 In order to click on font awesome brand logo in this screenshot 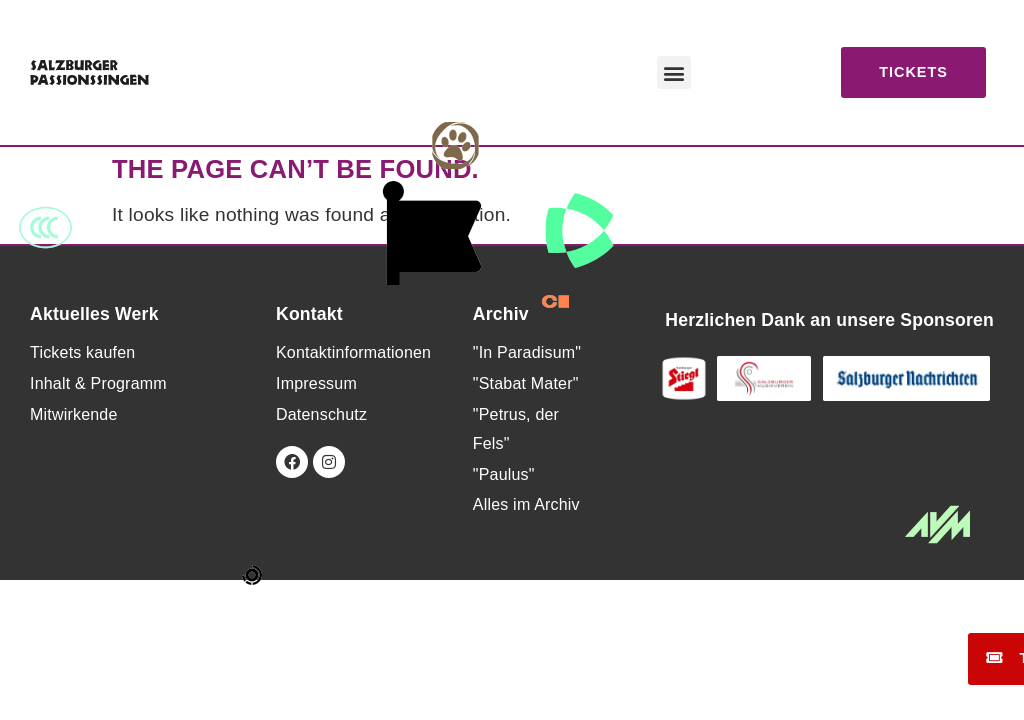, I will do `click(432, 233)`.